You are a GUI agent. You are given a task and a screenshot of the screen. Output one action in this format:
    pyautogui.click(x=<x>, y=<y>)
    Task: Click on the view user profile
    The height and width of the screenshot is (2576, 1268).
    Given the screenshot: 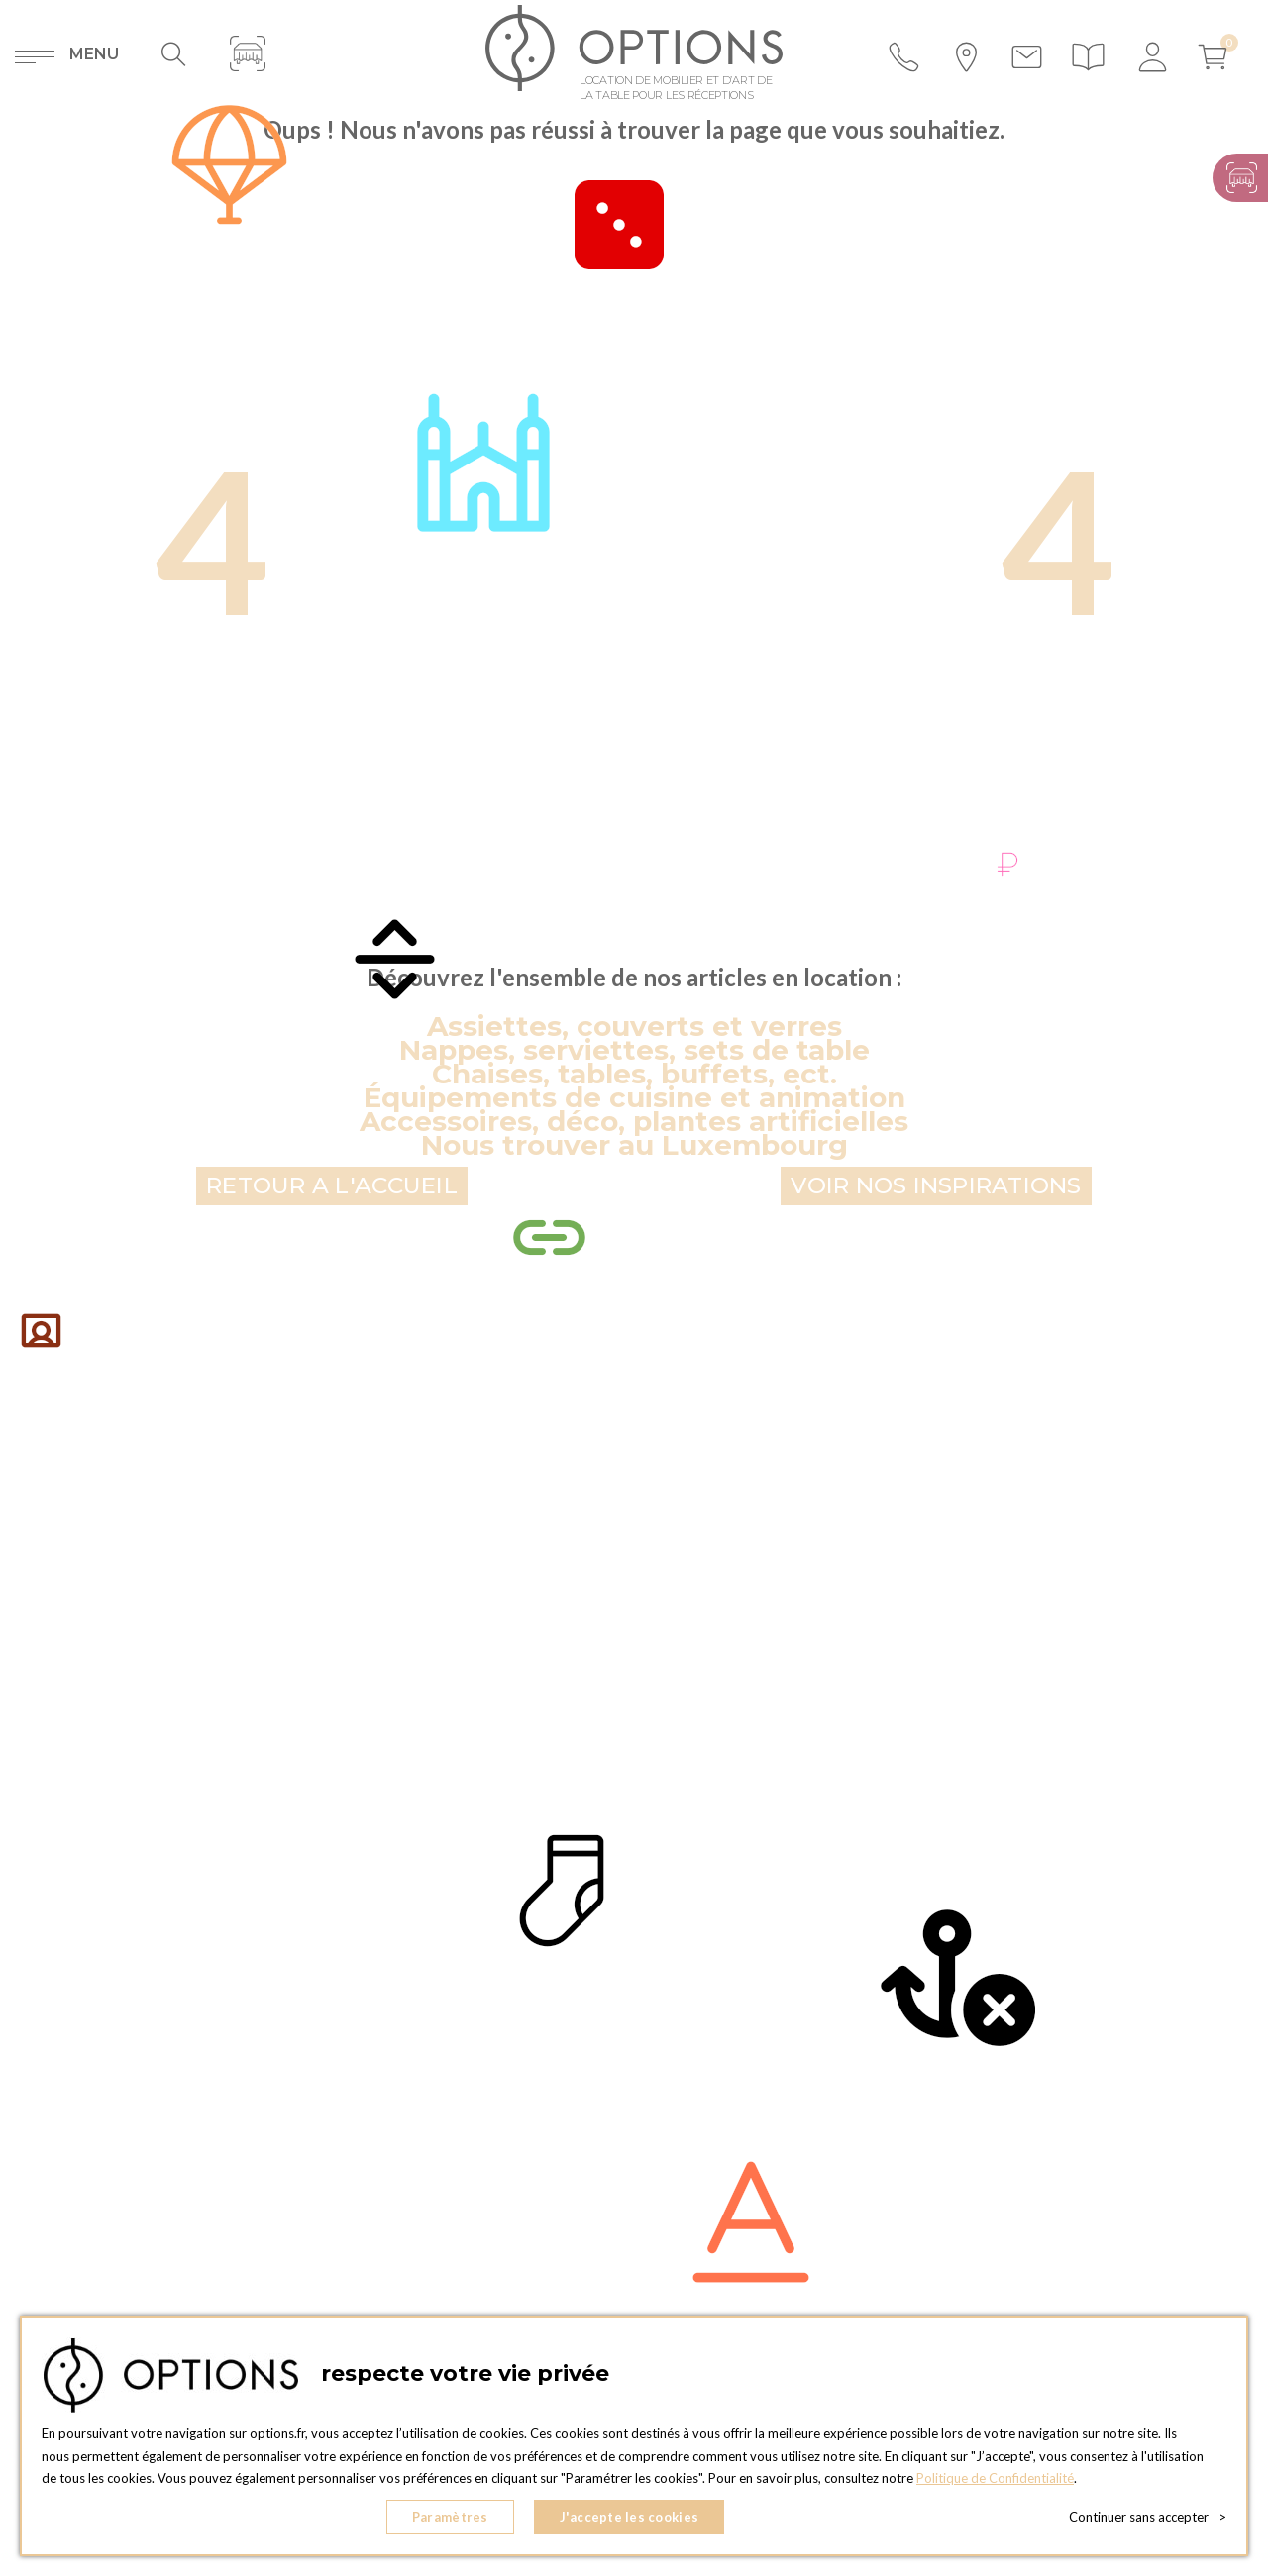 What is the action you would take?
    pyautogui.click(x=41, y=1330)
    